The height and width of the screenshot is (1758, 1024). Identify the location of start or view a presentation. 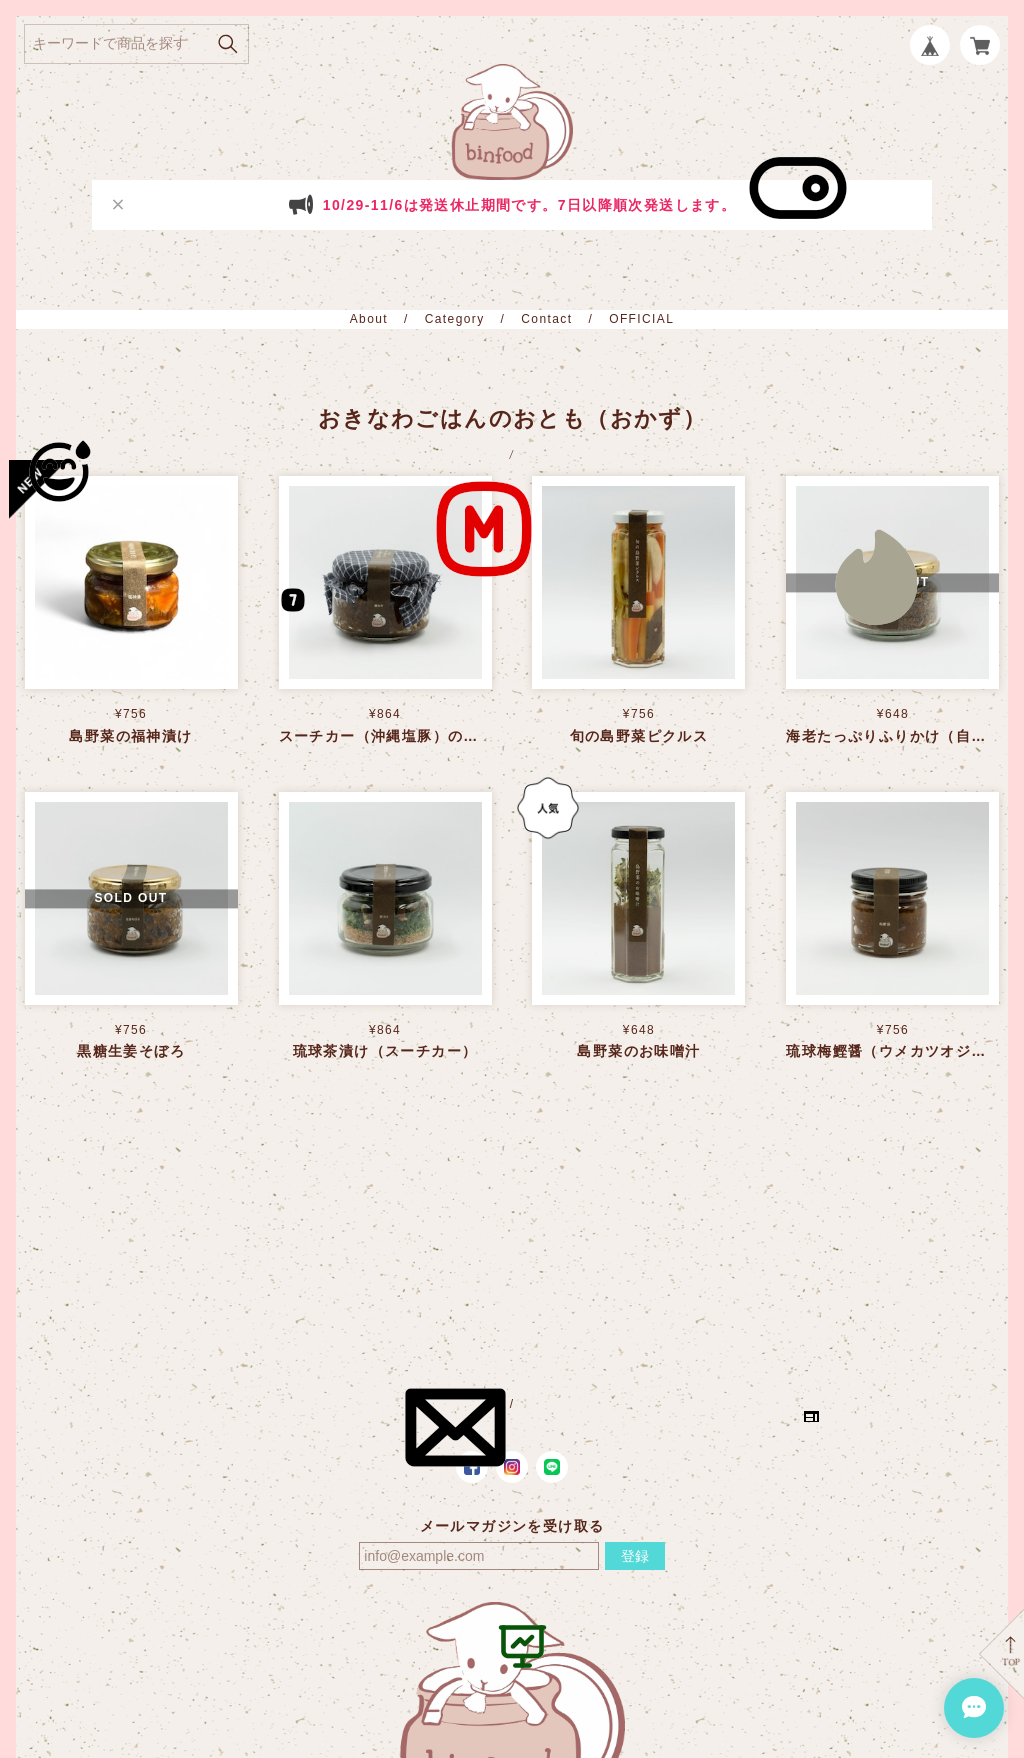
(522, 1646).